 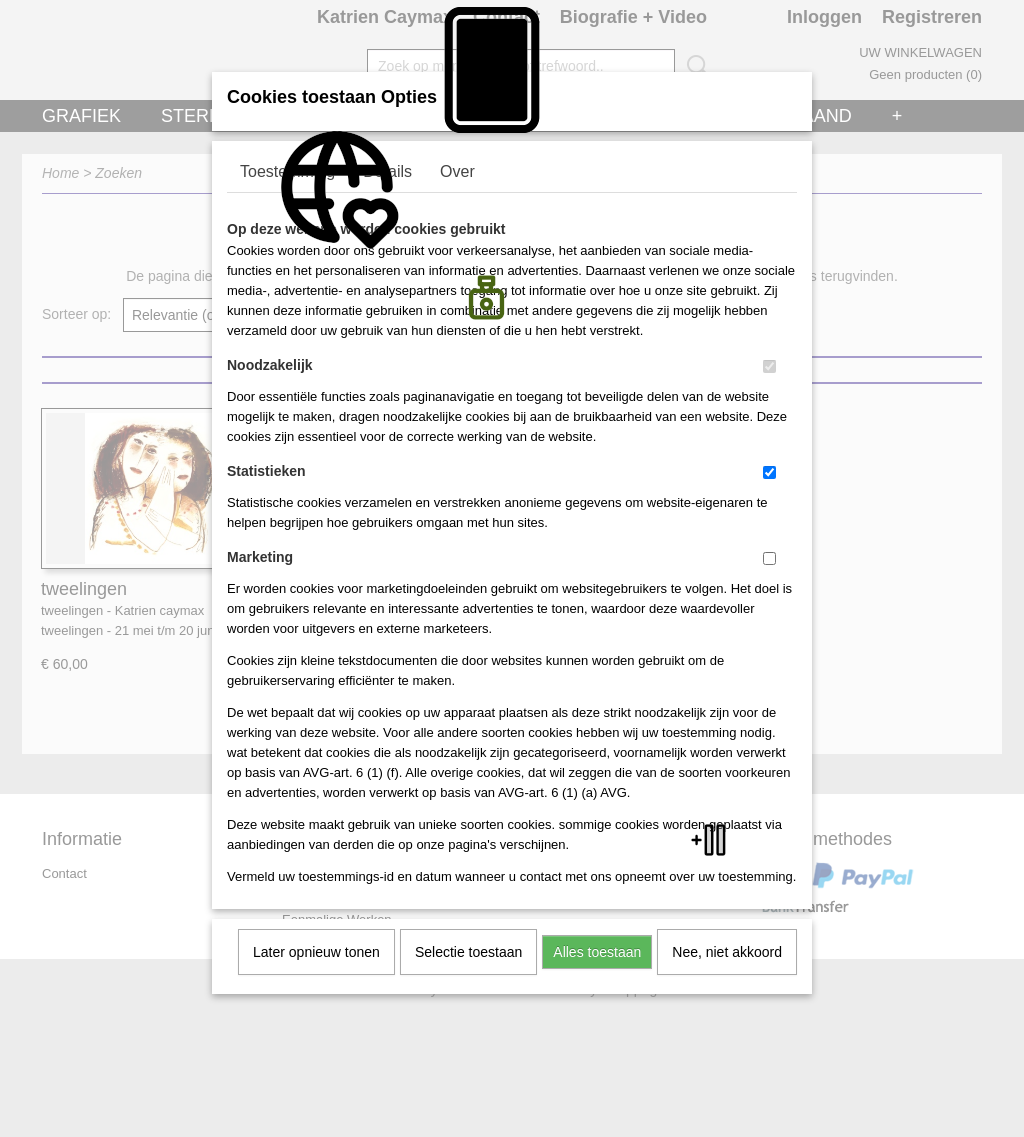 I want to click on add a new column to the left, so click(x=711, y=840).